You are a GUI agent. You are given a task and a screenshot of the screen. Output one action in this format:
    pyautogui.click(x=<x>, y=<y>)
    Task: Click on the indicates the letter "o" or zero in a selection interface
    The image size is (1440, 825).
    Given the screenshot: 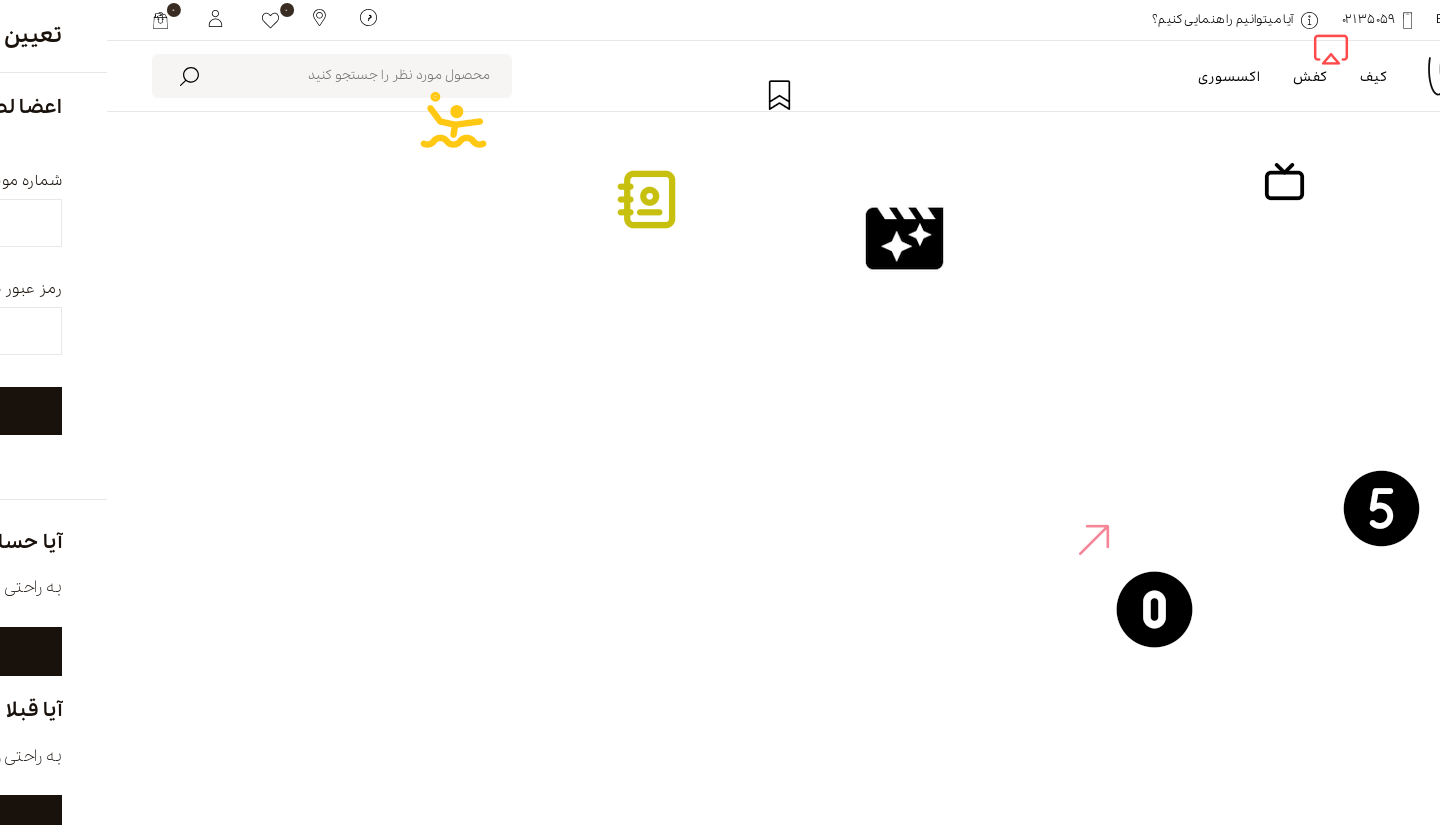 What is the action you would take?
    pyautogui.click(x=1154, y=609)
    